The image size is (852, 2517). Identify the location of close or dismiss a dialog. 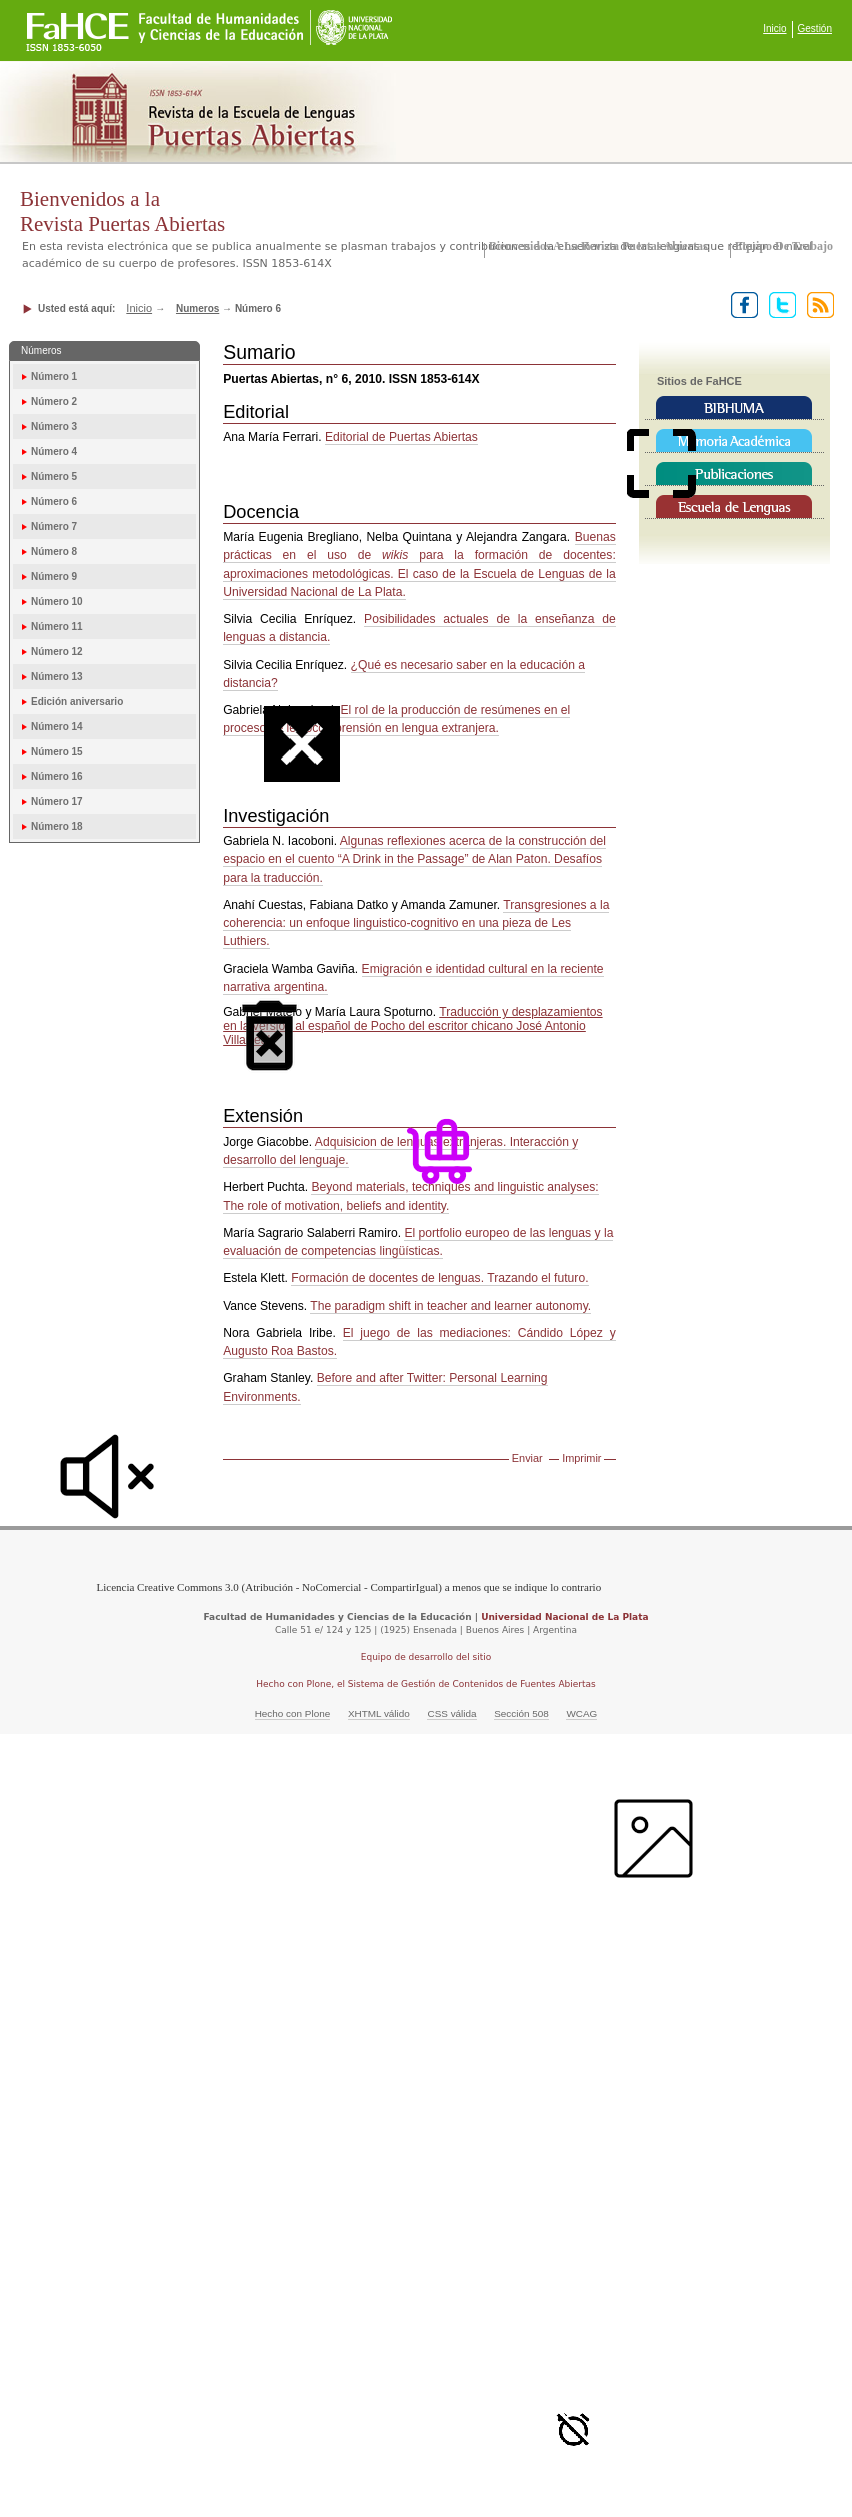
(302, 744).